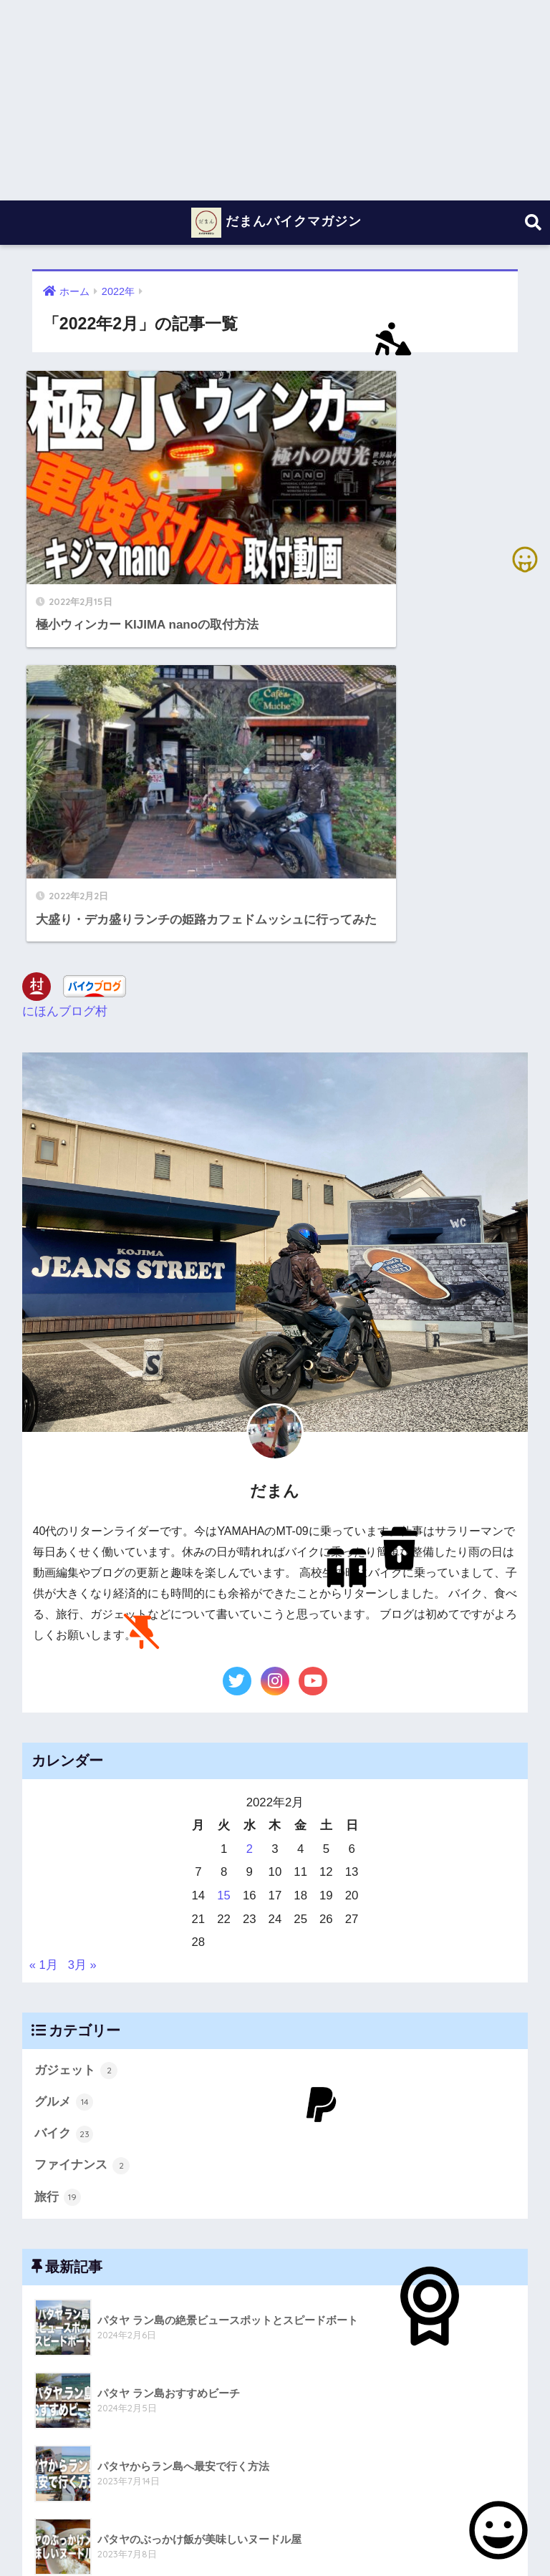 This screenshot has height=2576, width=550. Describe the element at coordinates (141, 1631) in the screenshot. I see `unpin this item` at that location.